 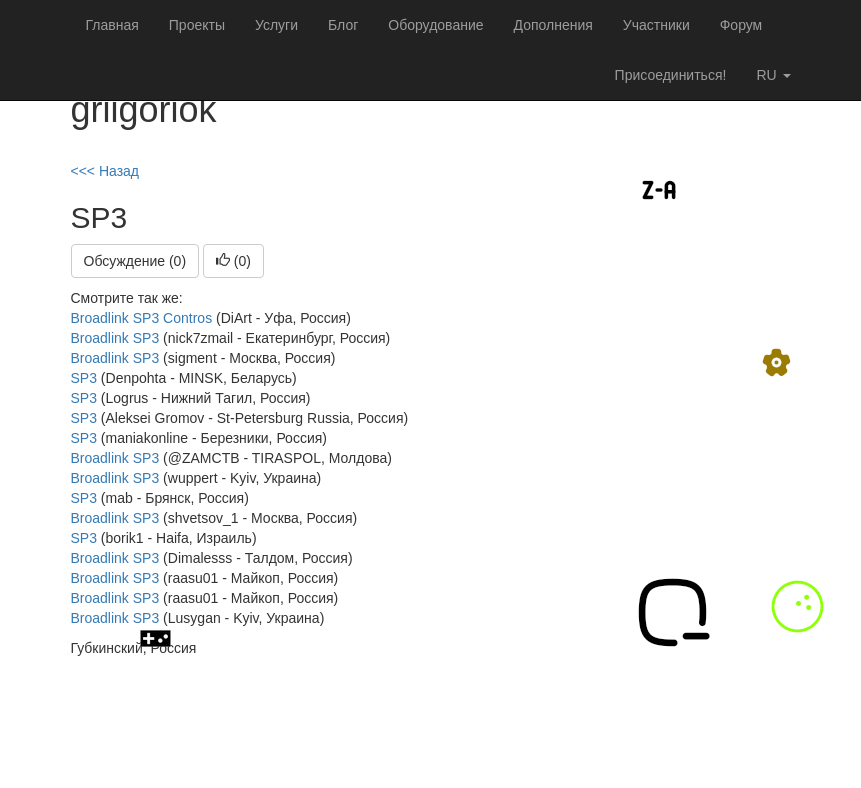 I want to click on access gaming features or settings, so click(x=155, y=638).